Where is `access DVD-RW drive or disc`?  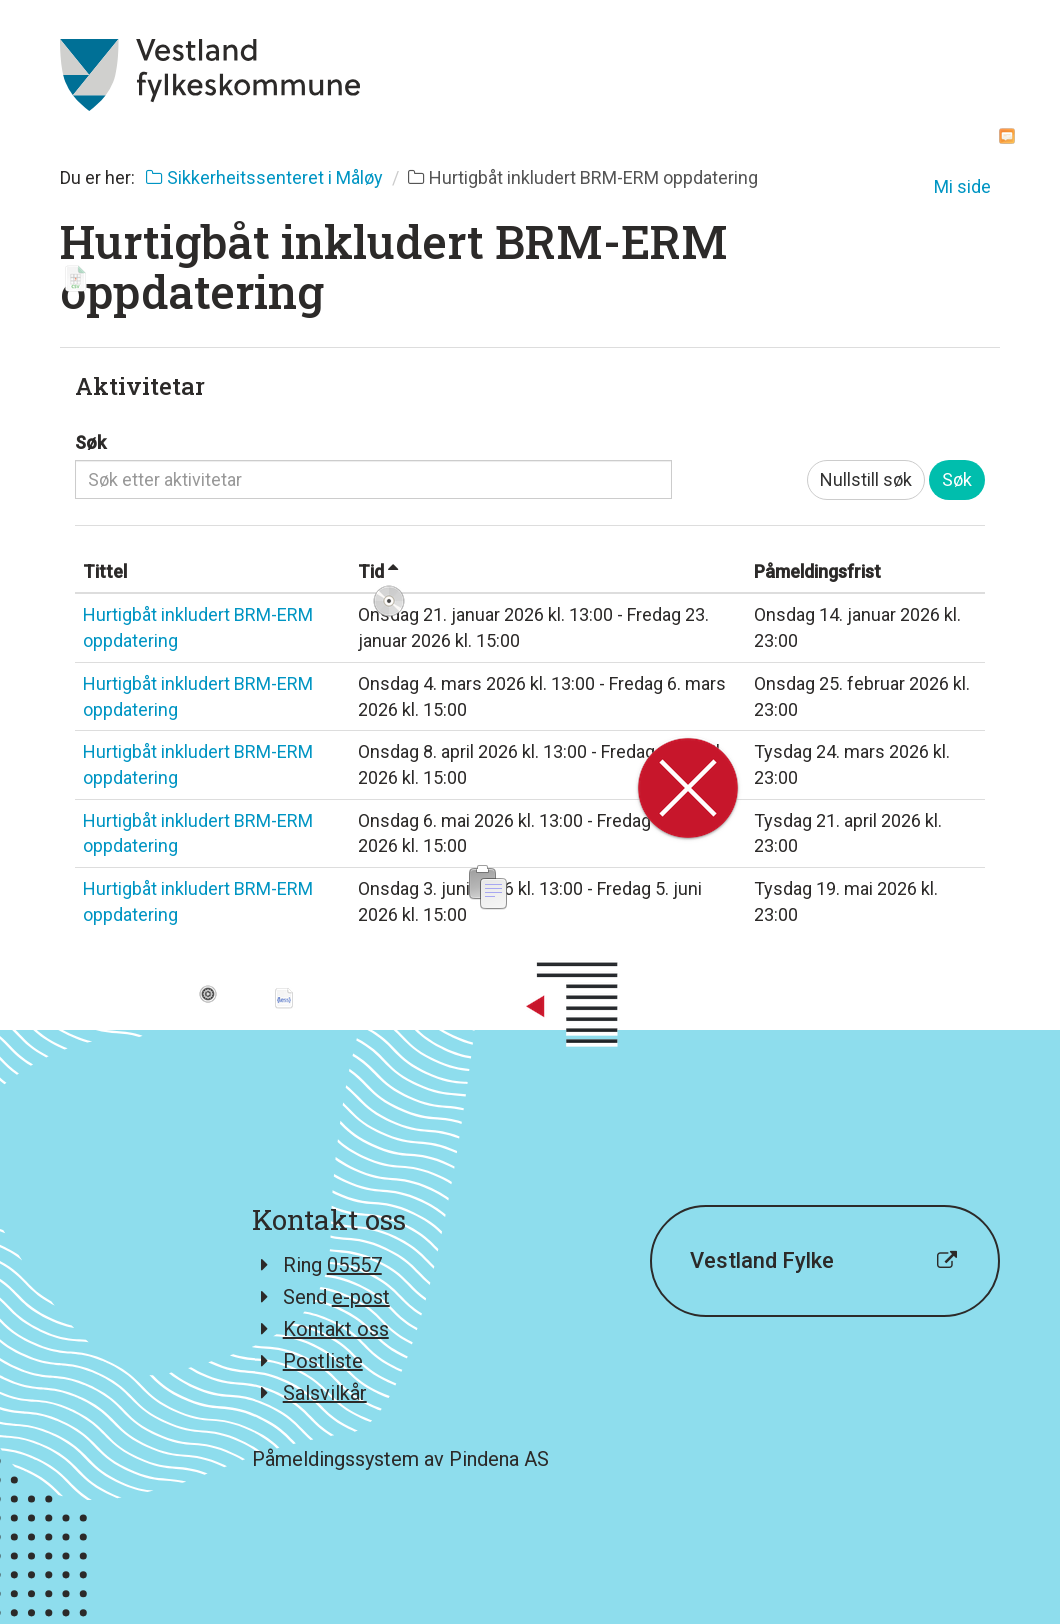 access DVD-RW drive or disc is located at coordinates (389, 601).